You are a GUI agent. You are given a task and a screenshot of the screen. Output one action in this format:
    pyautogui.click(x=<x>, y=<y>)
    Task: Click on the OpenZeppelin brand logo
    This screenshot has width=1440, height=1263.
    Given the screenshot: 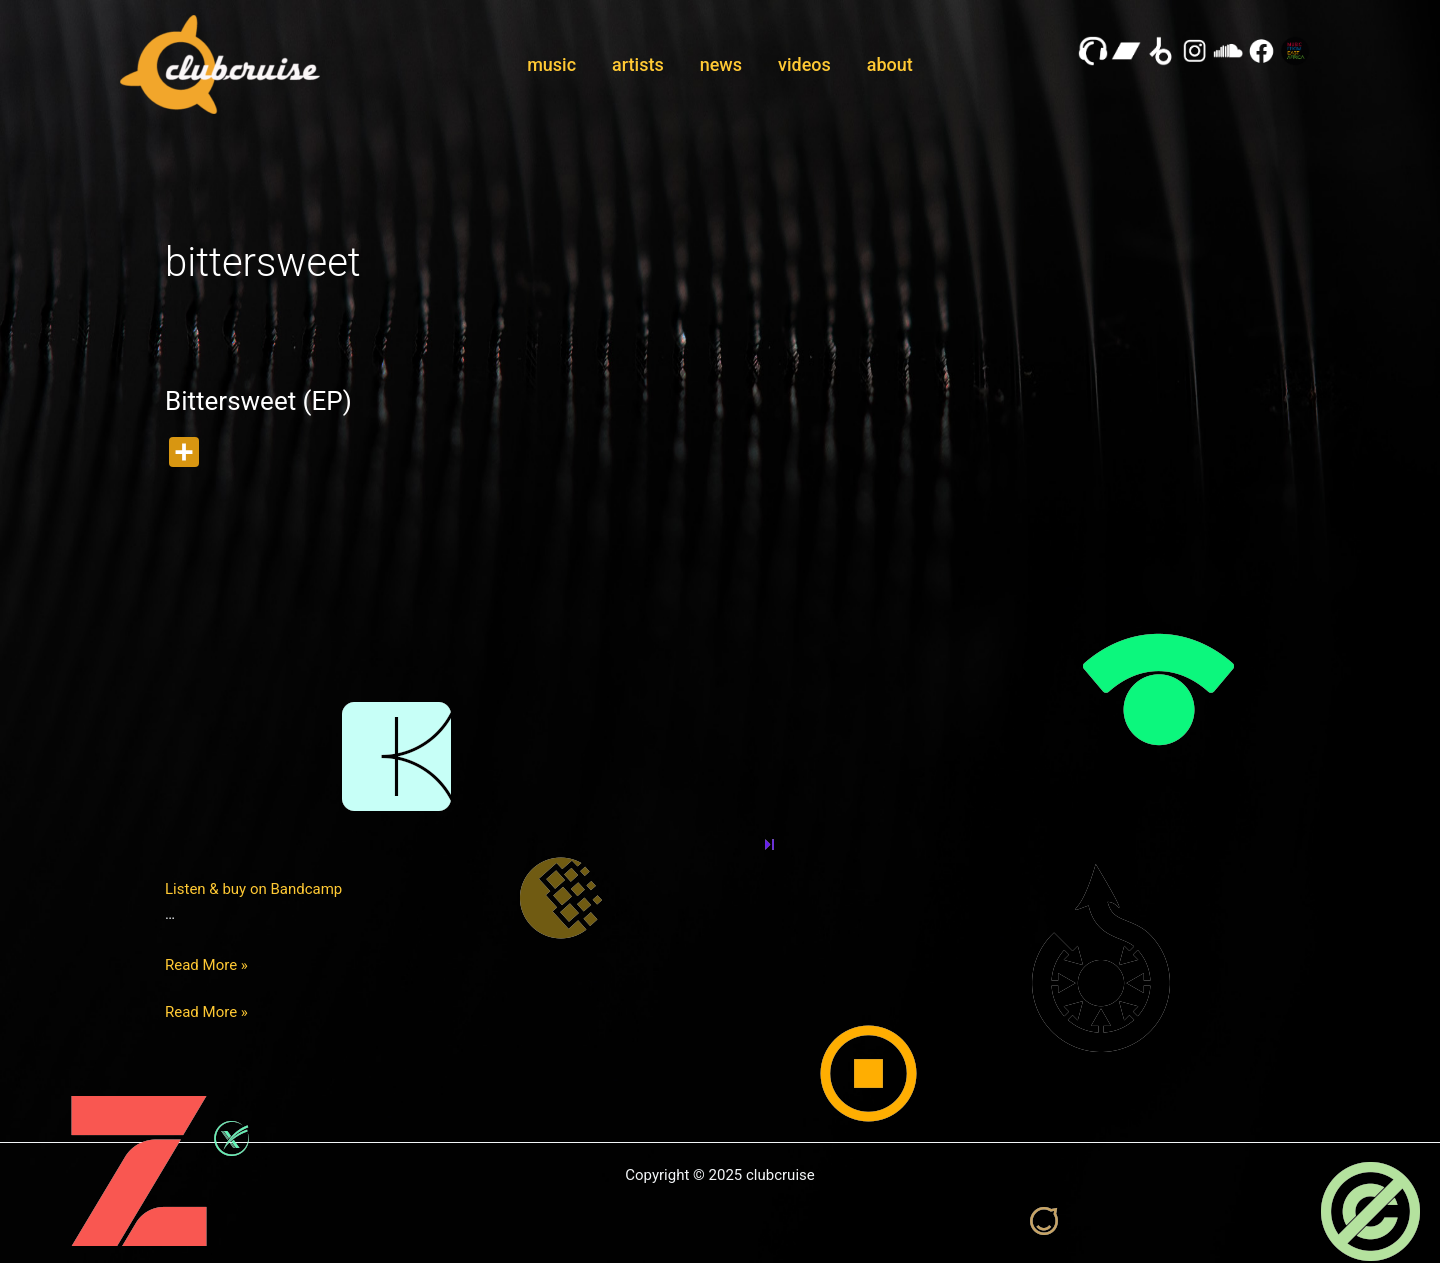 What is the action you would take?
    pyautogui.click(x=139, y=1171)
    